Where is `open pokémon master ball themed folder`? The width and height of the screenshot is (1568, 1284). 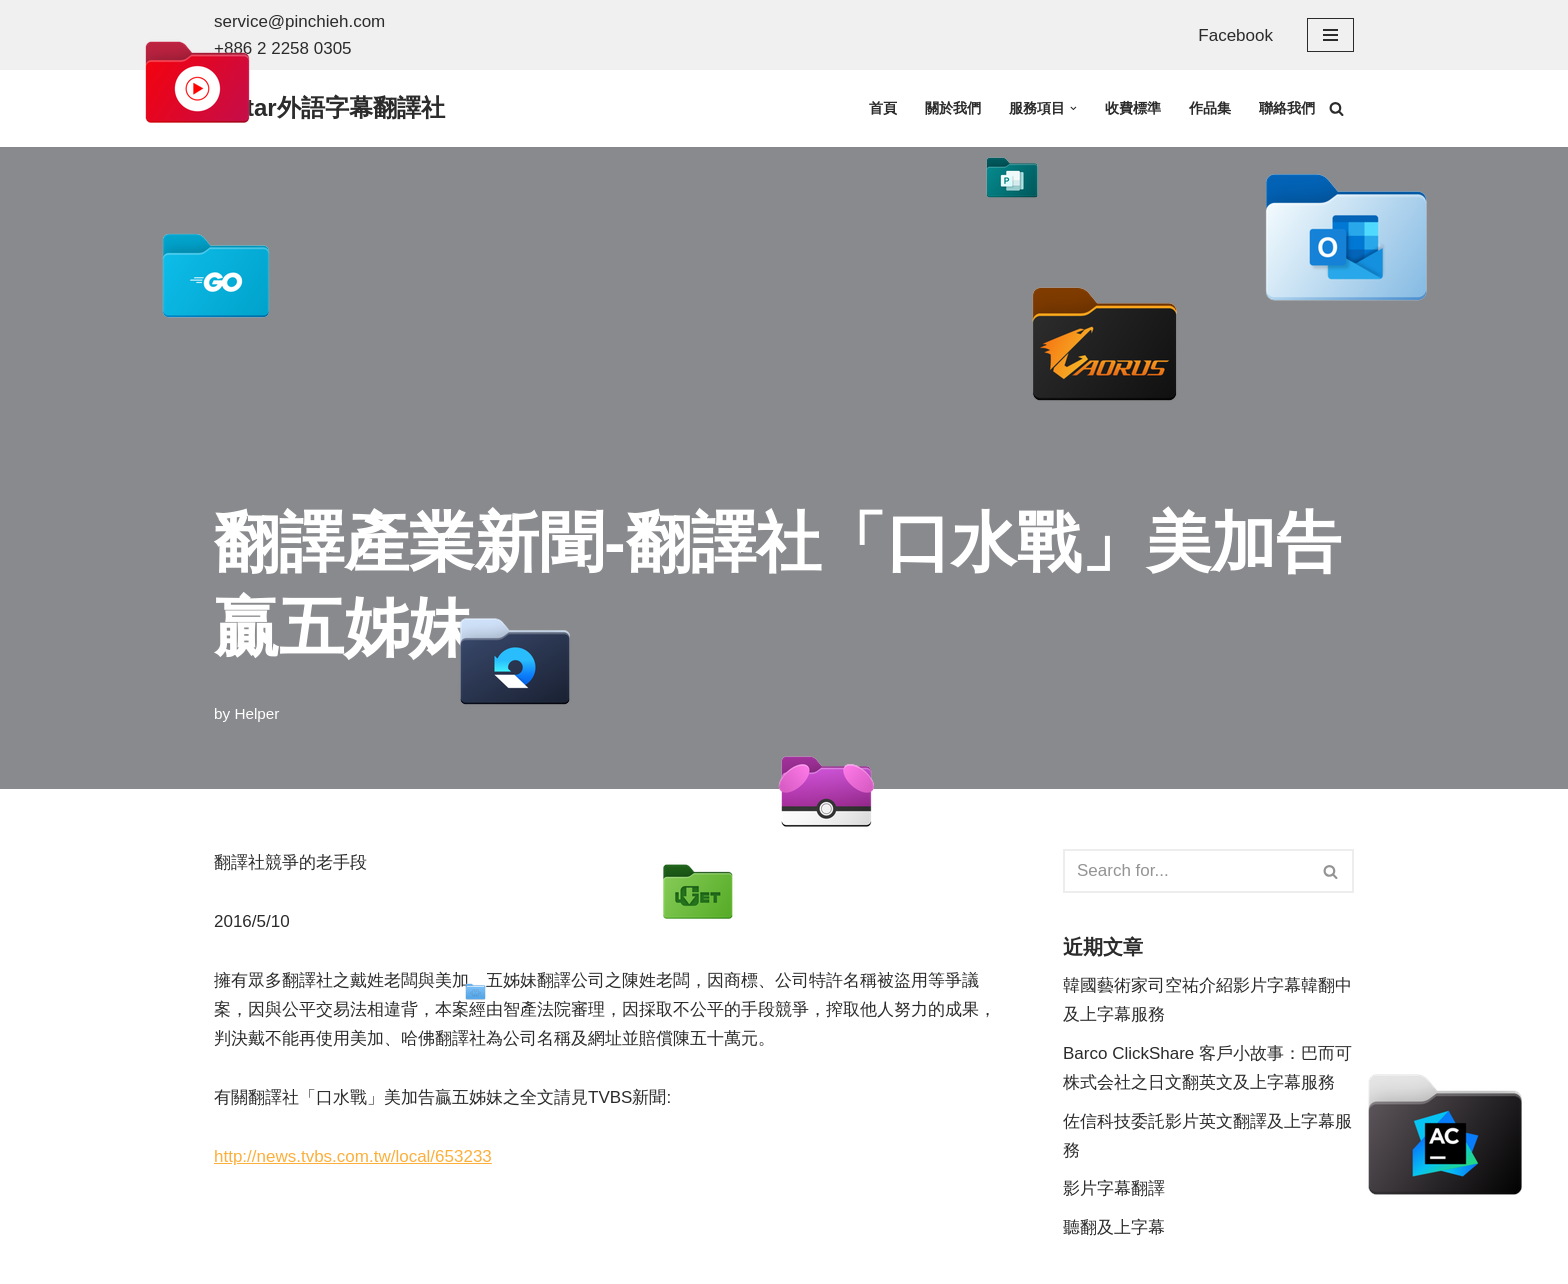 open pokémon master ball themed folder is located at coordinates (826, 794).